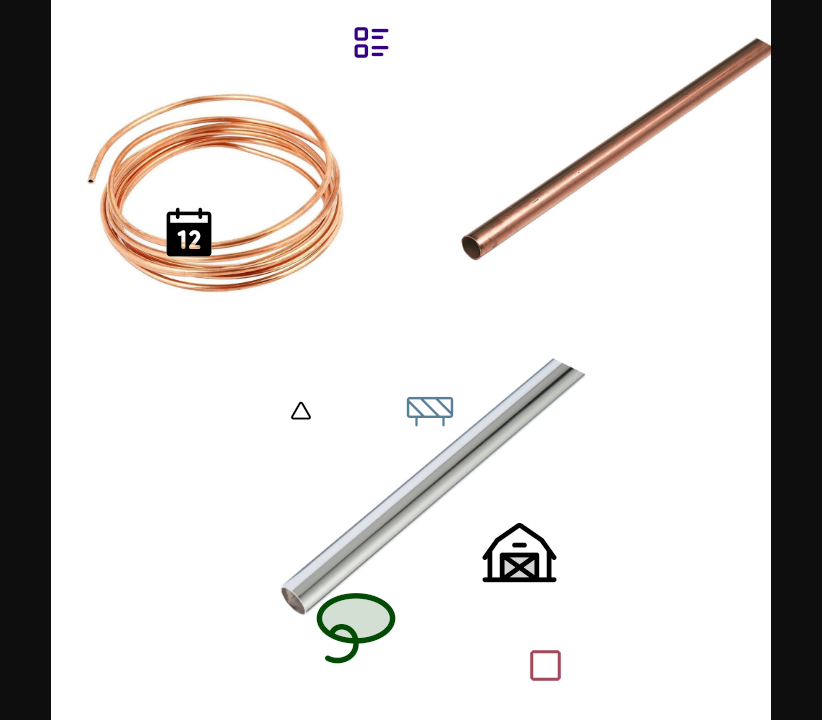 The image size is (822, 720). What do you see at coordinates (189, 234) in the screenshot?
I see `open calendar or date picker` at bounding box center [189, 234].